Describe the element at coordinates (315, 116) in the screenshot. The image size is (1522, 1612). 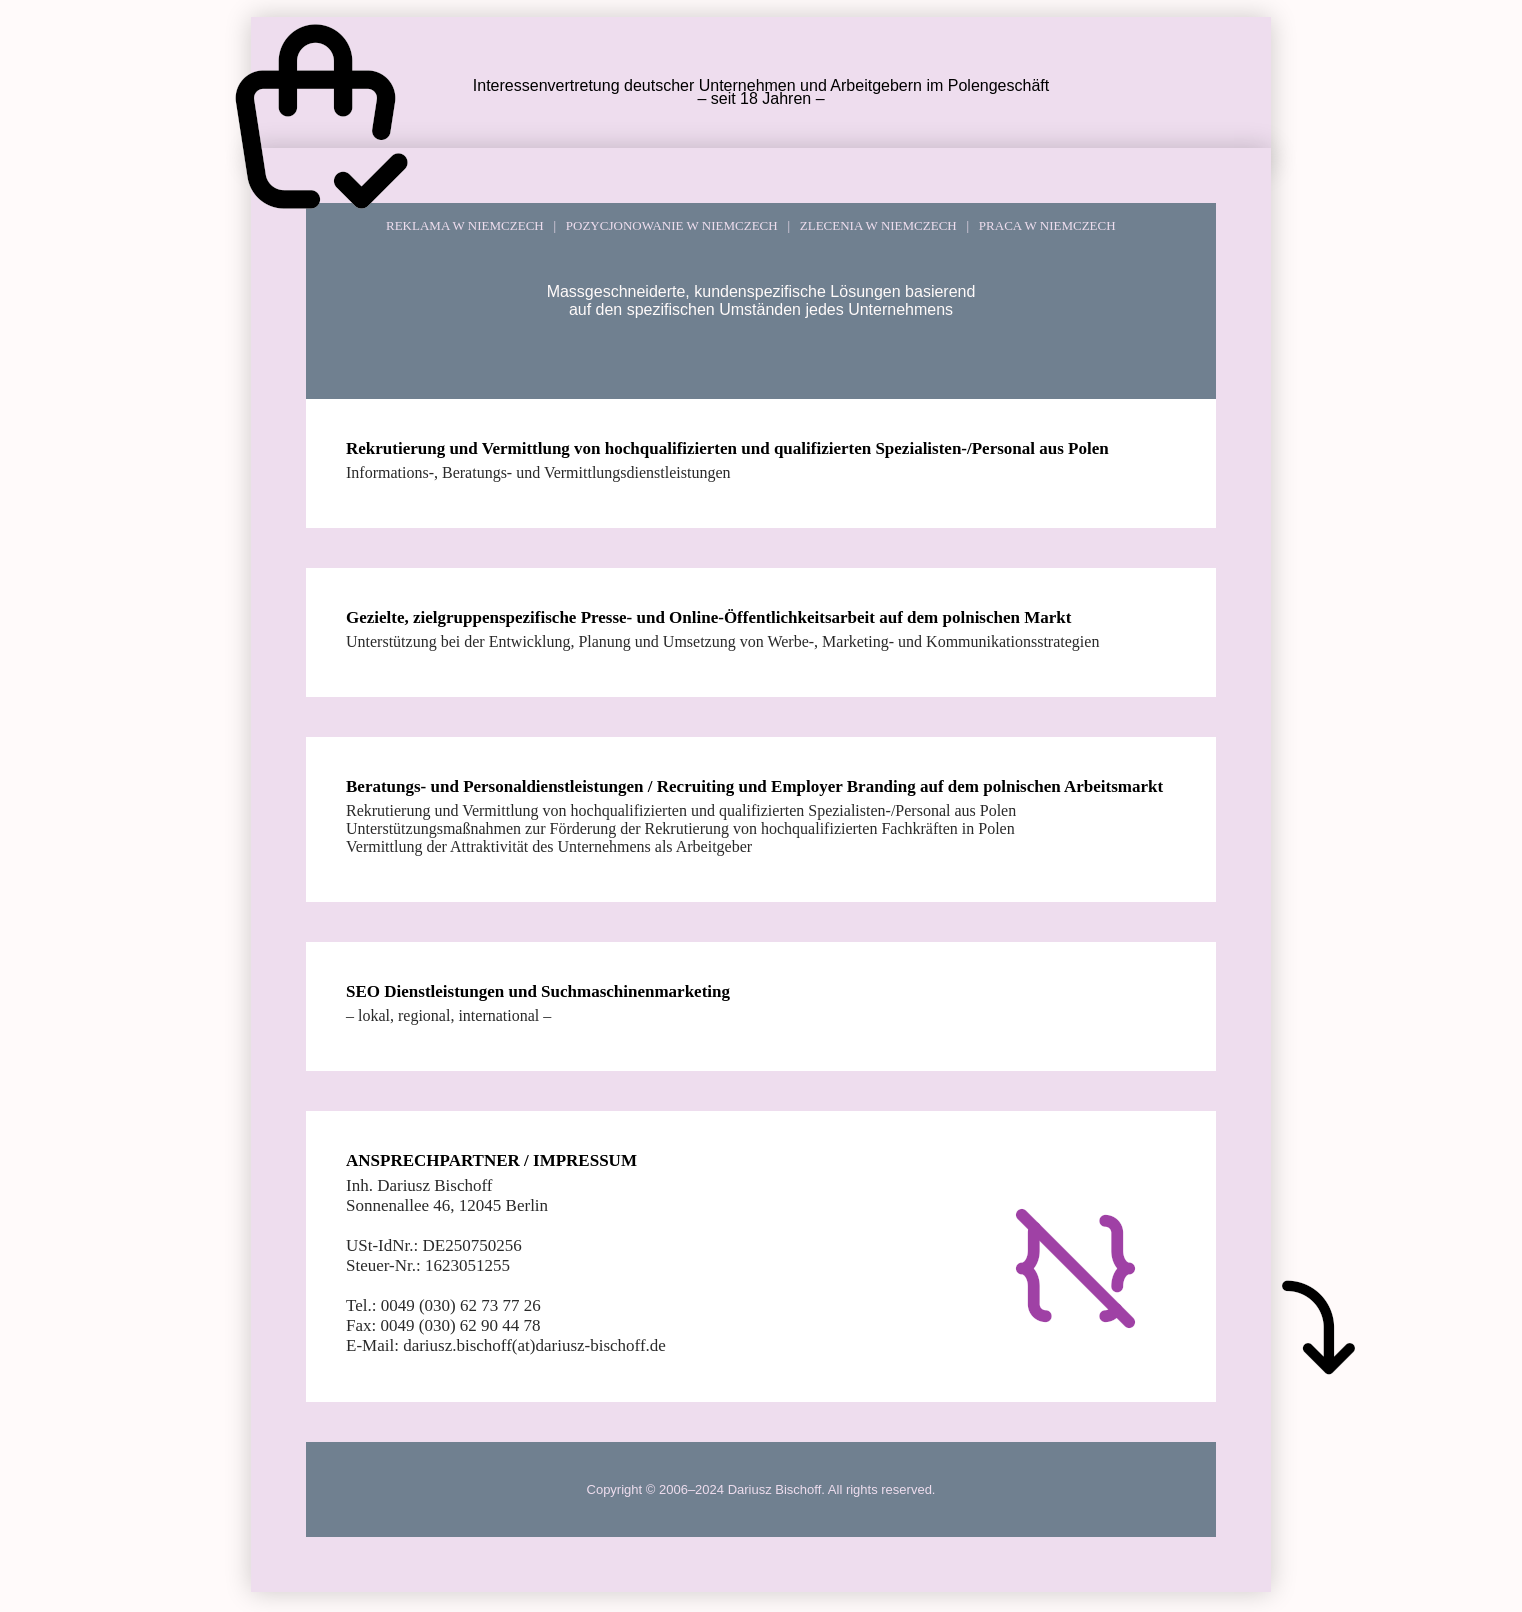
I see `purchase completed successfully` at that location.